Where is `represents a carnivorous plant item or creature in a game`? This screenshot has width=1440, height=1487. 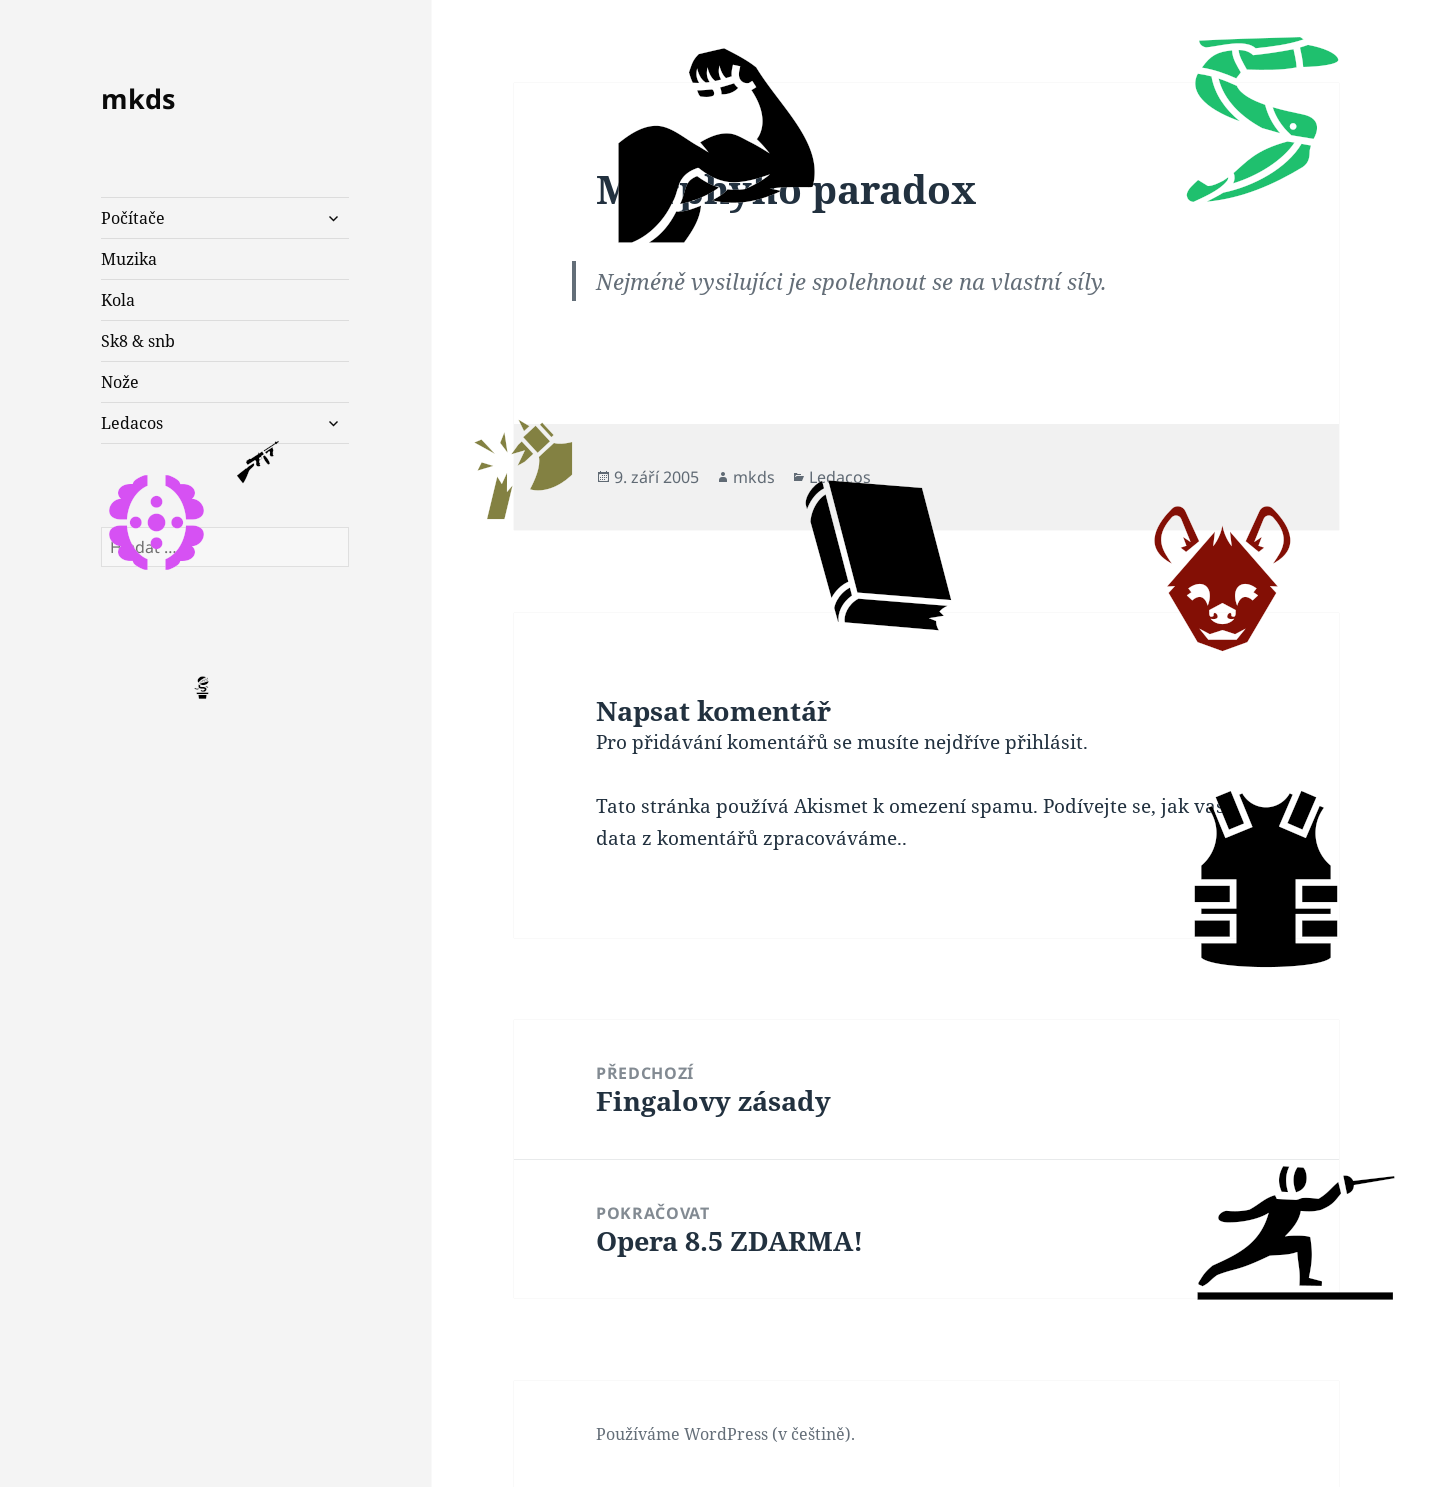
represents a carnivorous plant item or creature in a game is located at coordinates (202, 687).